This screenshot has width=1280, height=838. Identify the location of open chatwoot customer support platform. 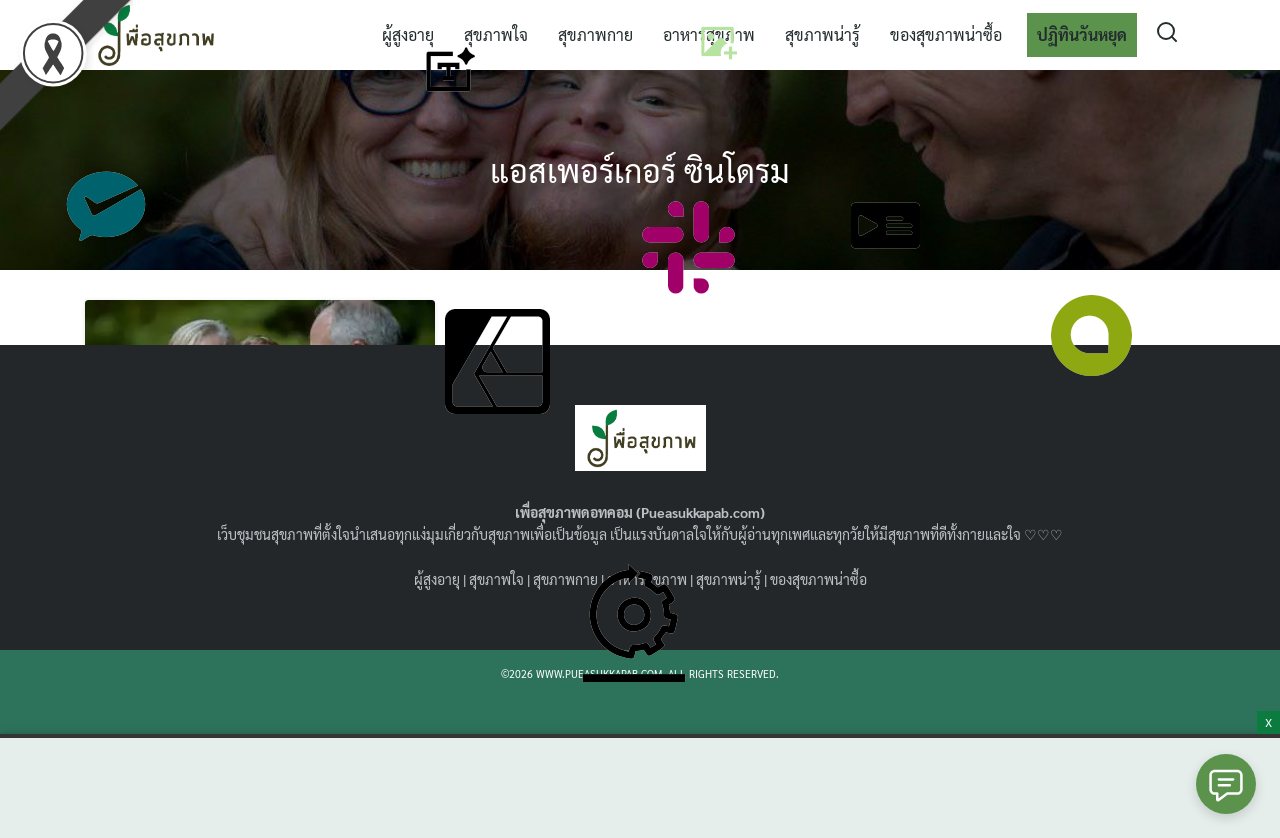
(1091, 335).